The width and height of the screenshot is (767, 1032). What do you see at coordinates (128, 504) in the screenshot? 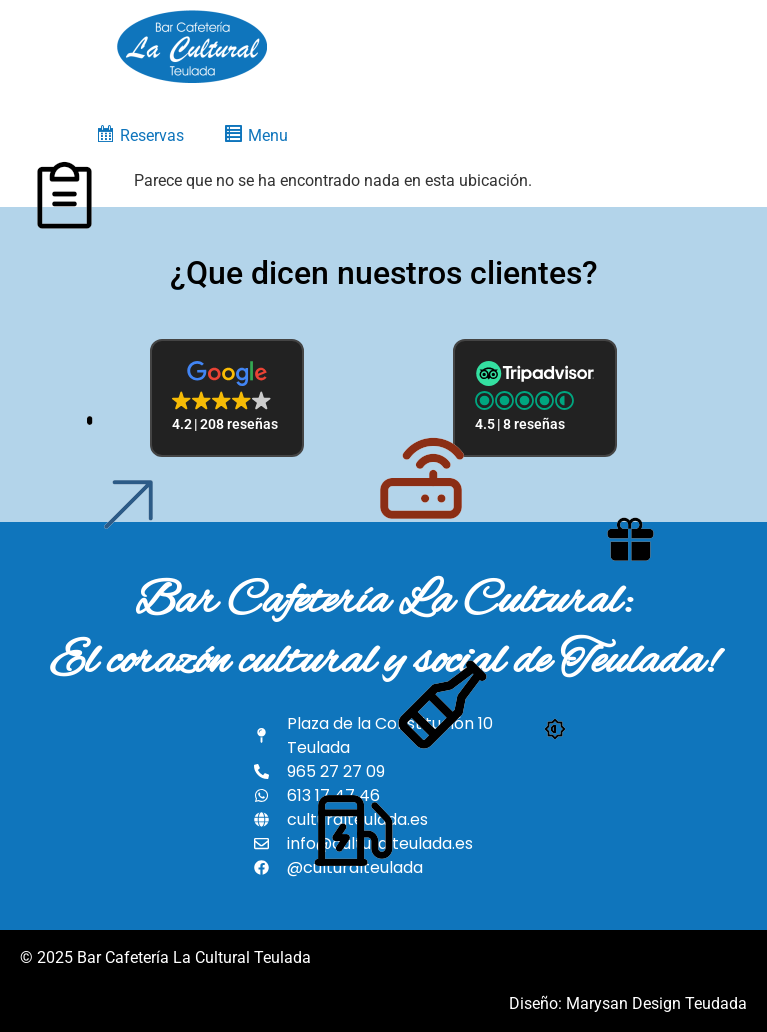
I see `open link in new tab or window` at bounding box center [128, 504].